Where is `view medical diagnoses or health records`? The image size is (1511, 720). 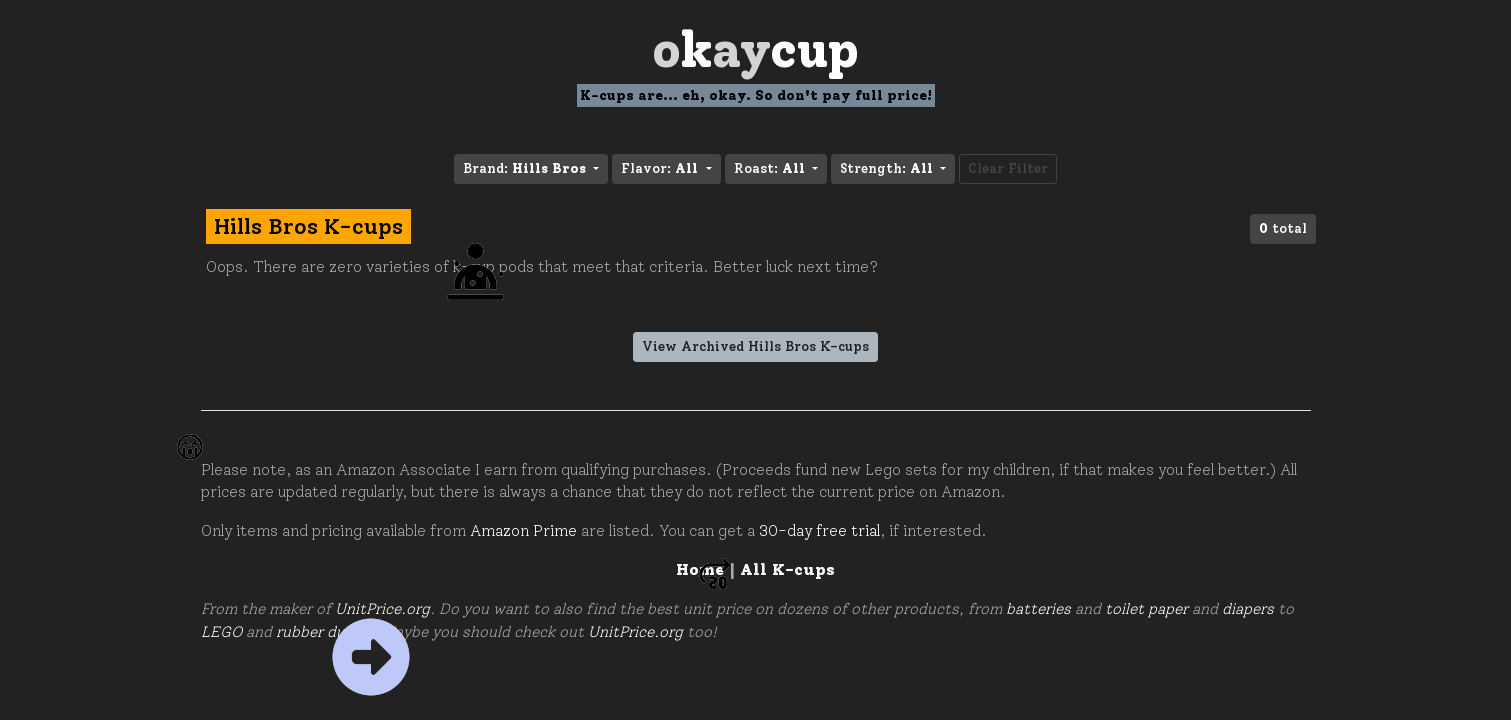 view medical diagnoses or health records is located at coordinates (475, 271).